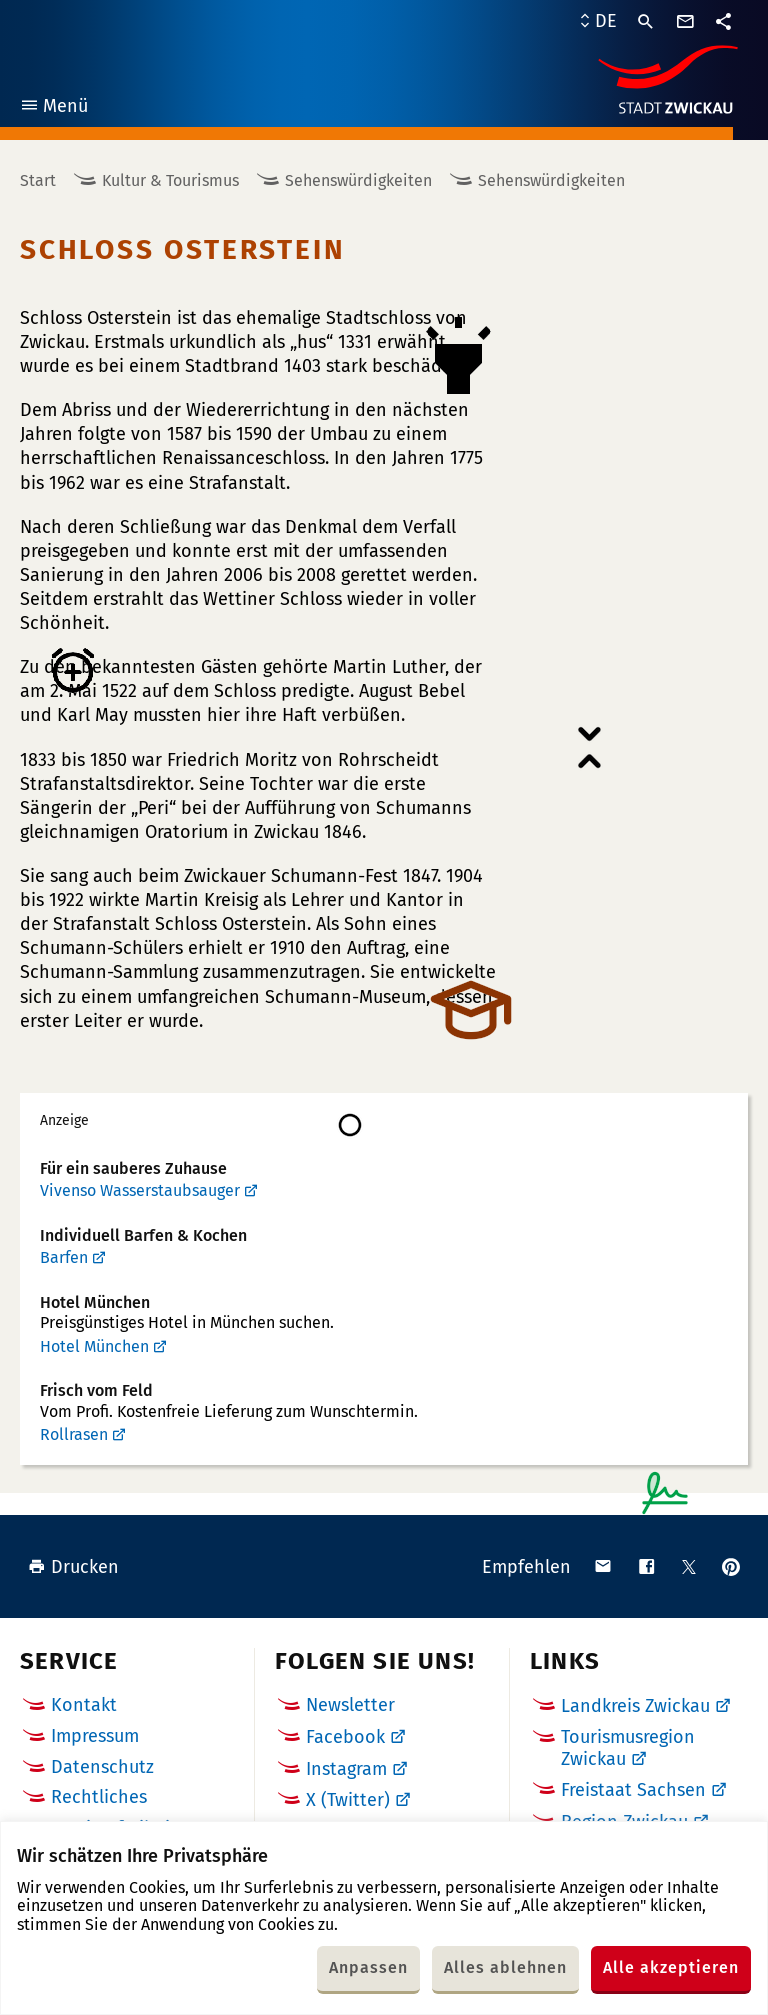 The image size is (768, 2015). What do you see at coordinates (350, 1125) in the screenshot?
I see `indicates an unselected or inactive radio button option` at bounding box center [350, 1125].